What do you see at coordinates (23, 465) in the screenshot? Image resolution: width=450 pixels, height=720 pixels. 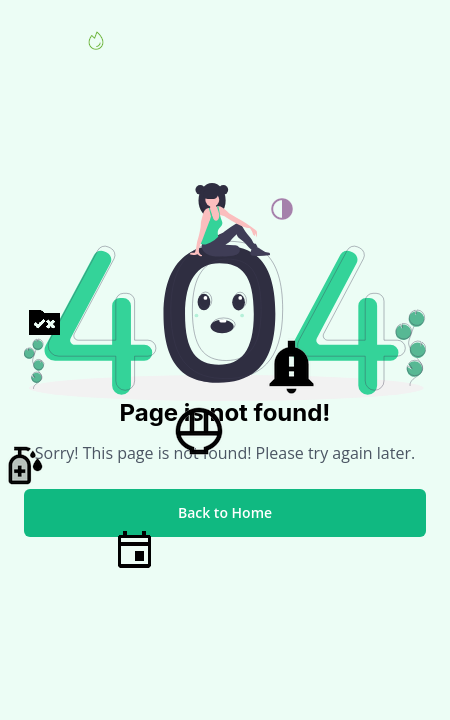 I see `access hand sanitizer station information` at bounding box center [23, 465].